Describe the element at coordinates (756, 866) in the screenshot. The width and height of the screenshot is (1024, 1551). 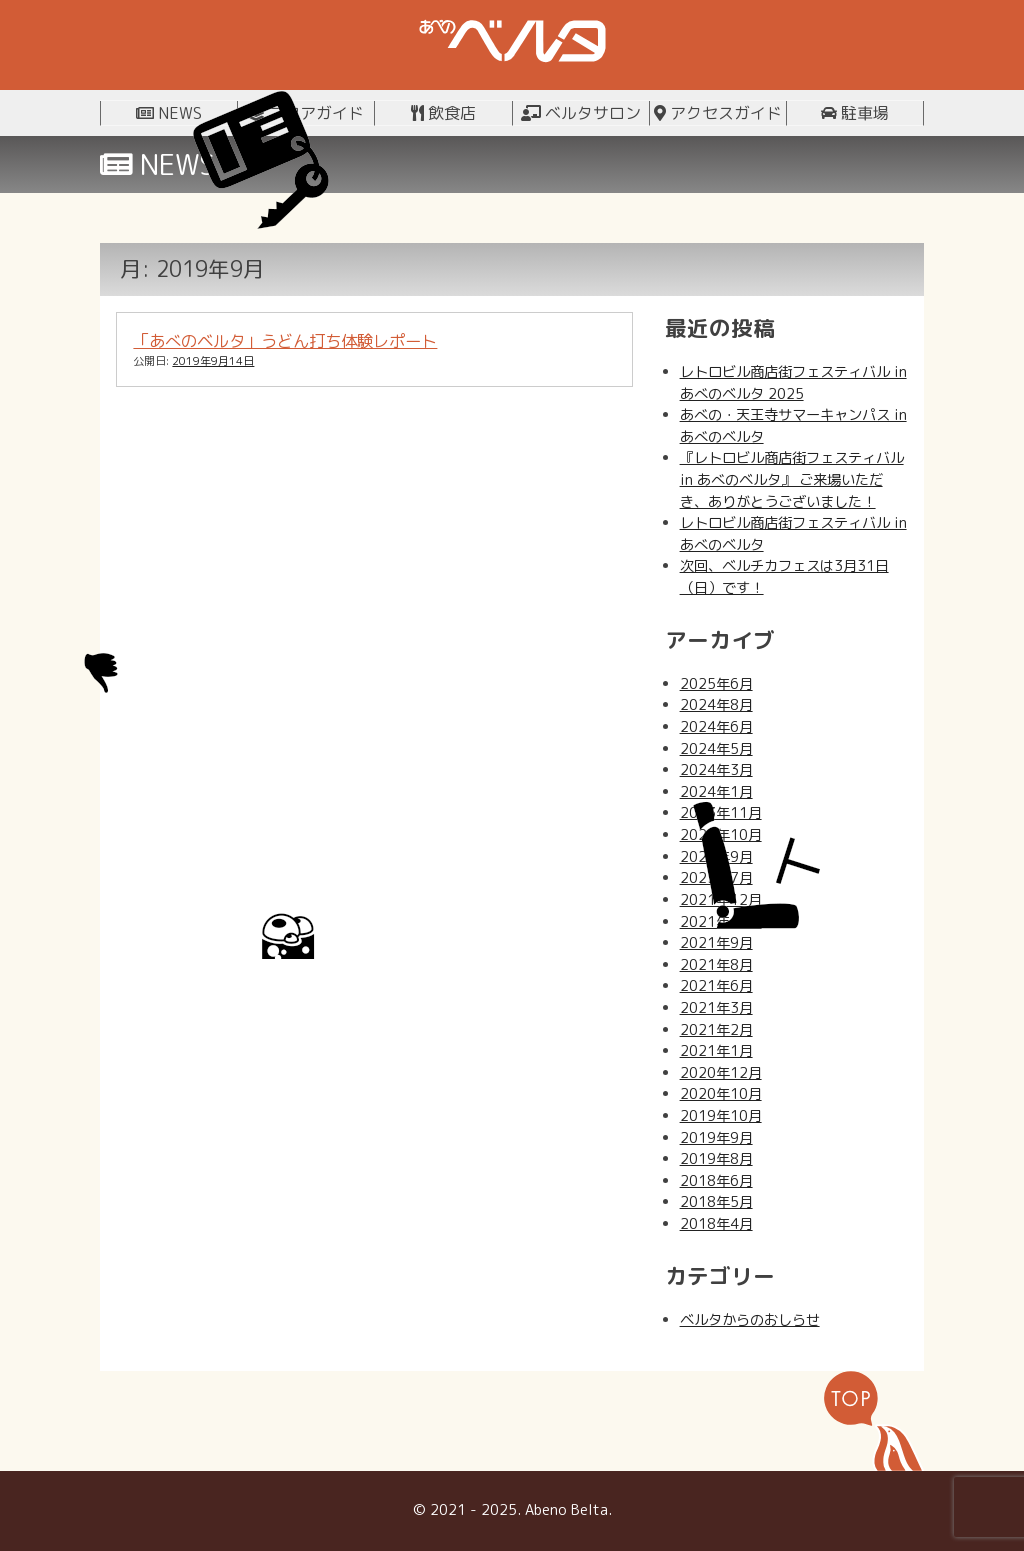
I see `adjust vehicle seat position` at that location.